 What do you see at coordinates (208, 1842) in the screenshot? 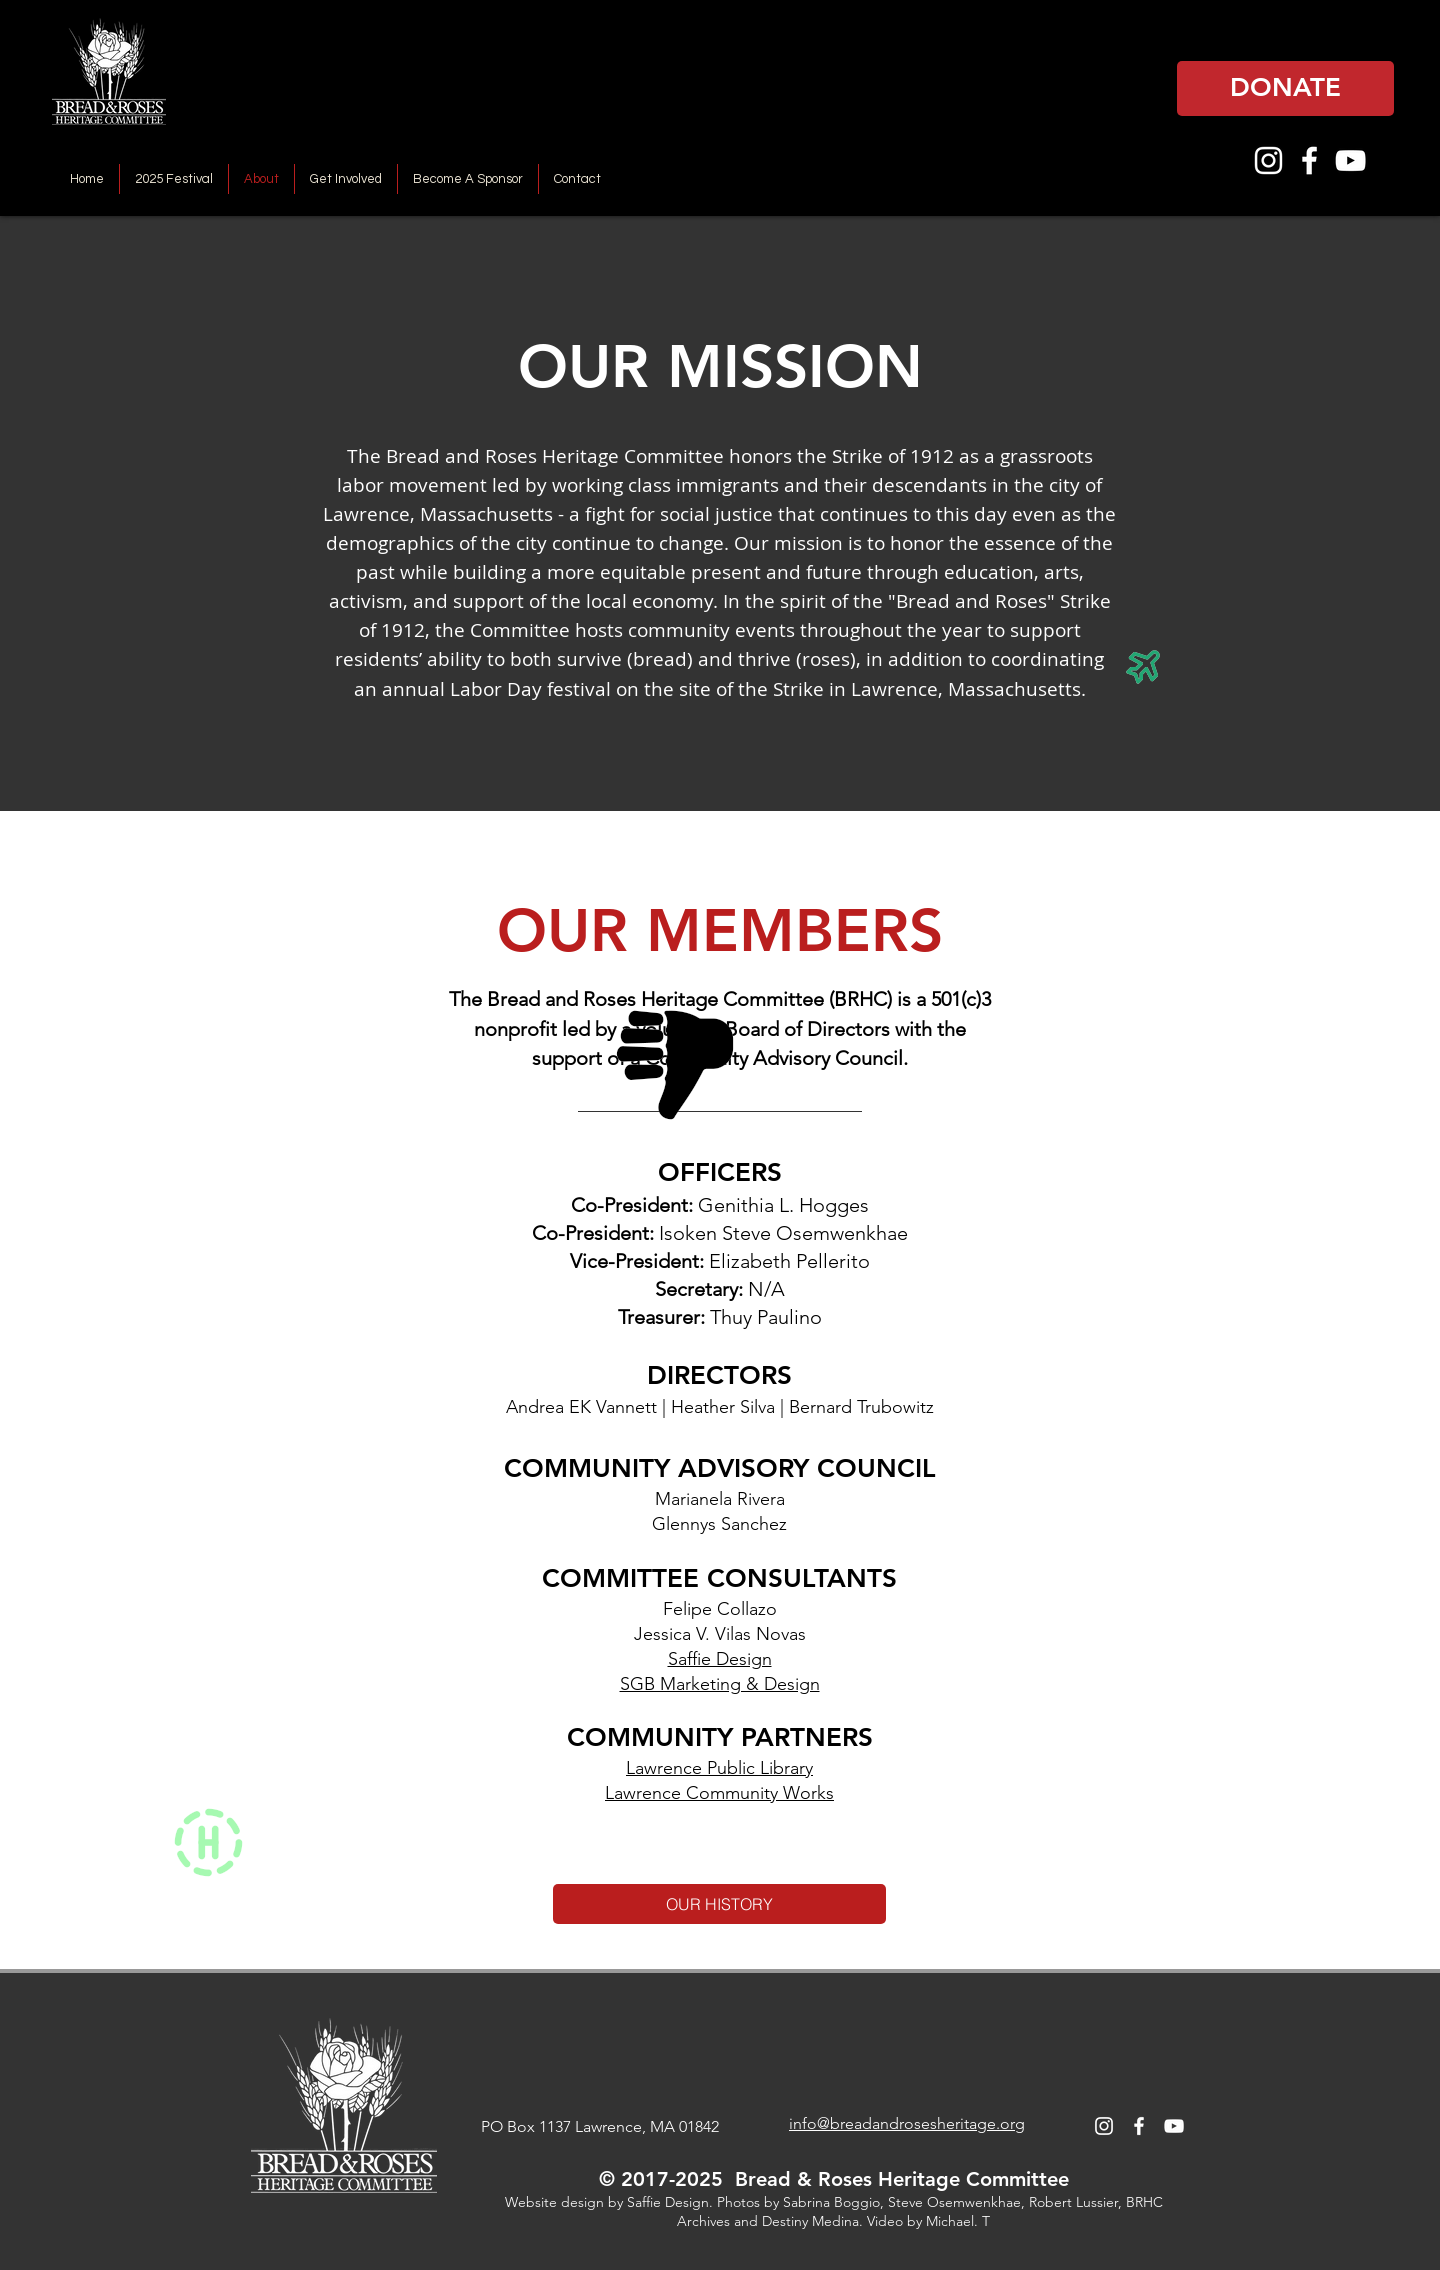
I see `indicates a helipad or helicopter landing zone` at bounding box center [208, 1842].